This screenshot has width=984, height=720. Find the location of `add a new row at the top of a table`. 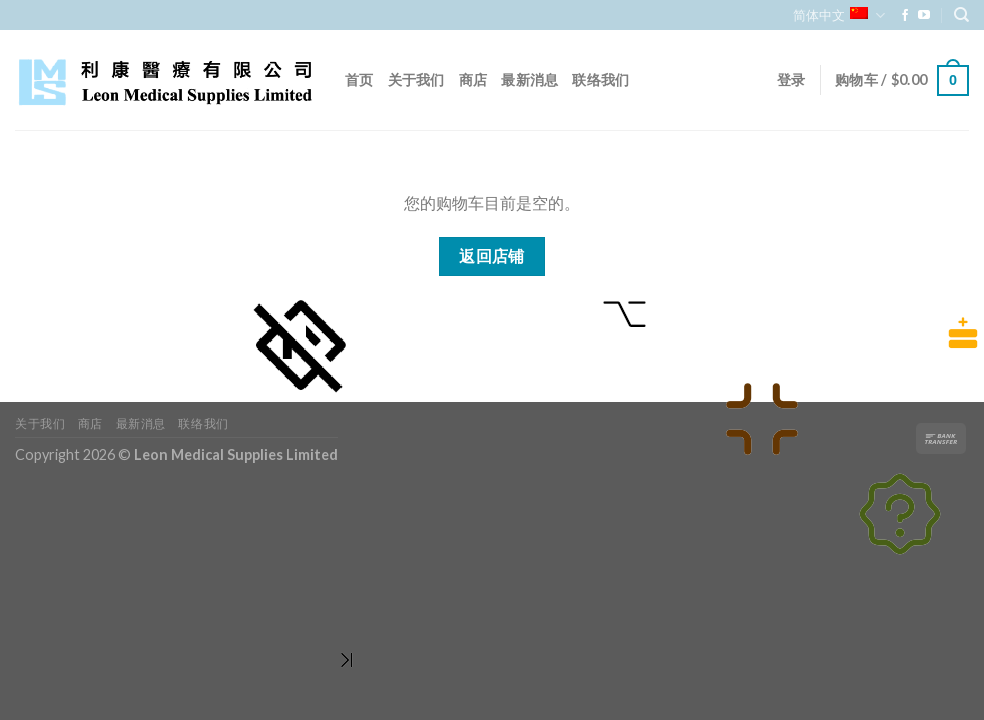

add a new row at the top of a table is located at coordinates (963, 335).